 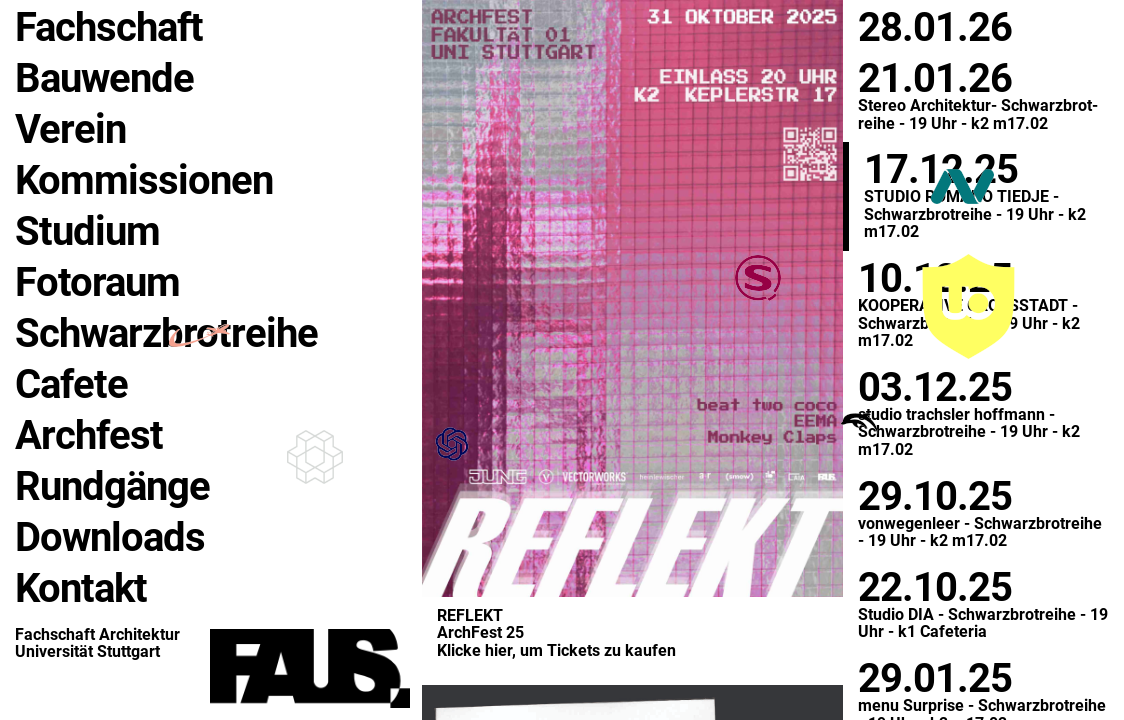 What do you see at coordinates (199, 335) in the screenshot?
I see `visit the Norwegian Air website` at bounding box center [199, 335].